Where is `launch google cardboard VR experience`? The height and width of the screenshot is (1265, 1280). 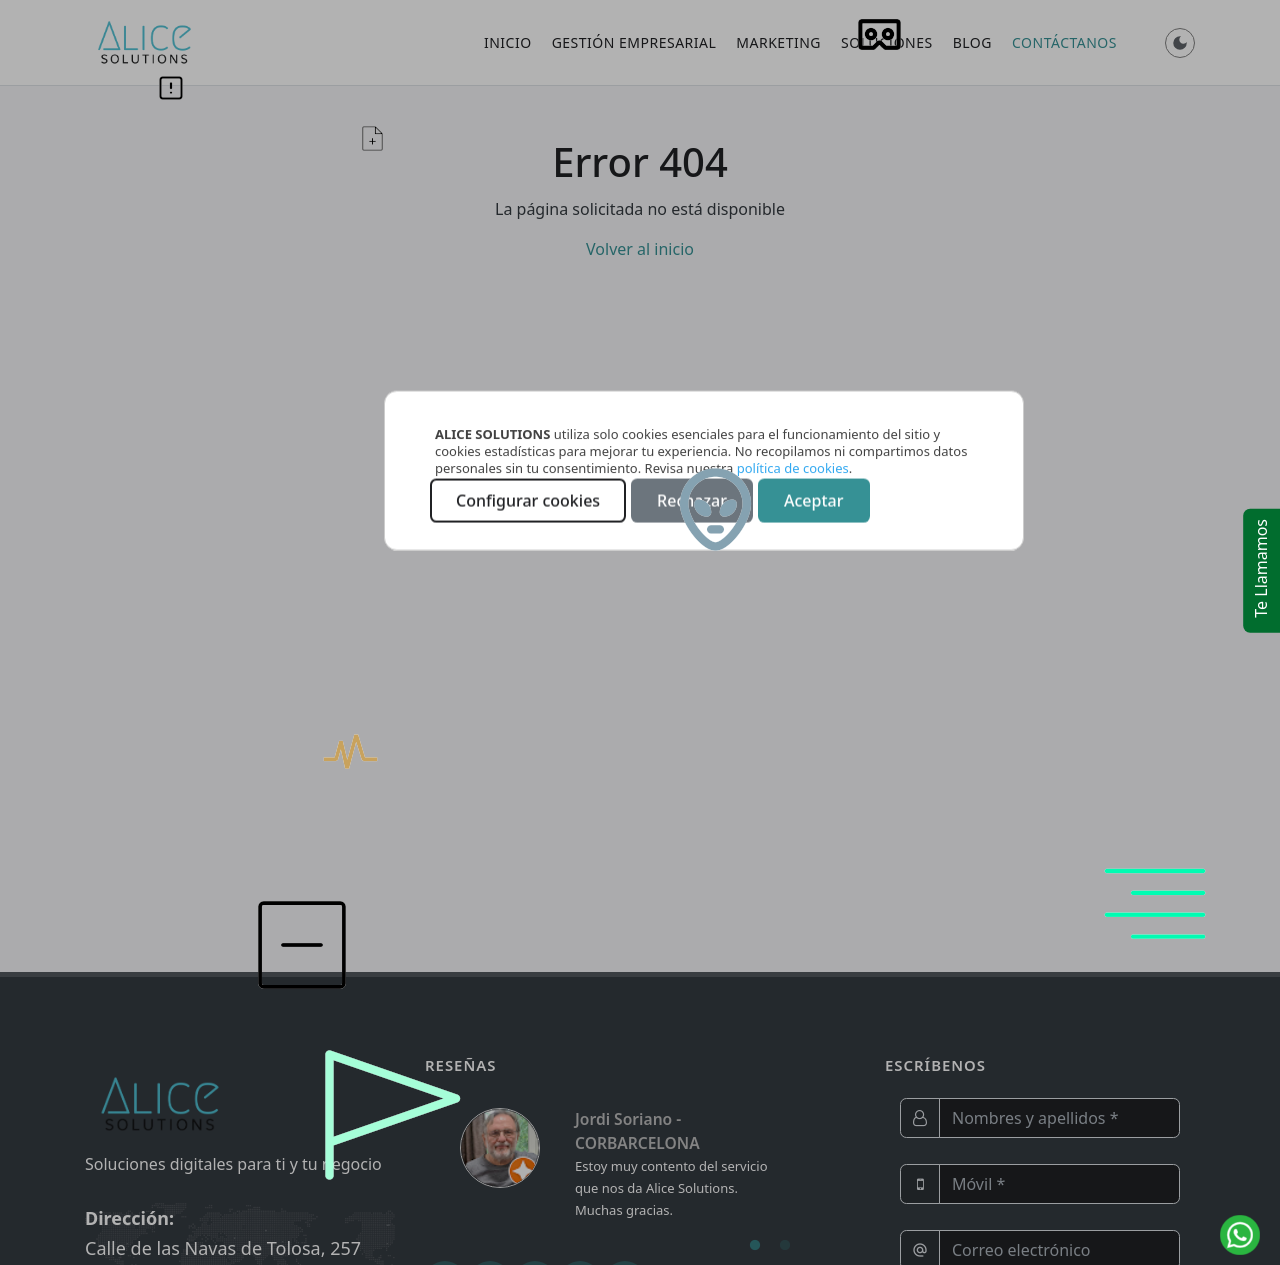 launch google cardboard VR experience is located at coordinates (879, 34).